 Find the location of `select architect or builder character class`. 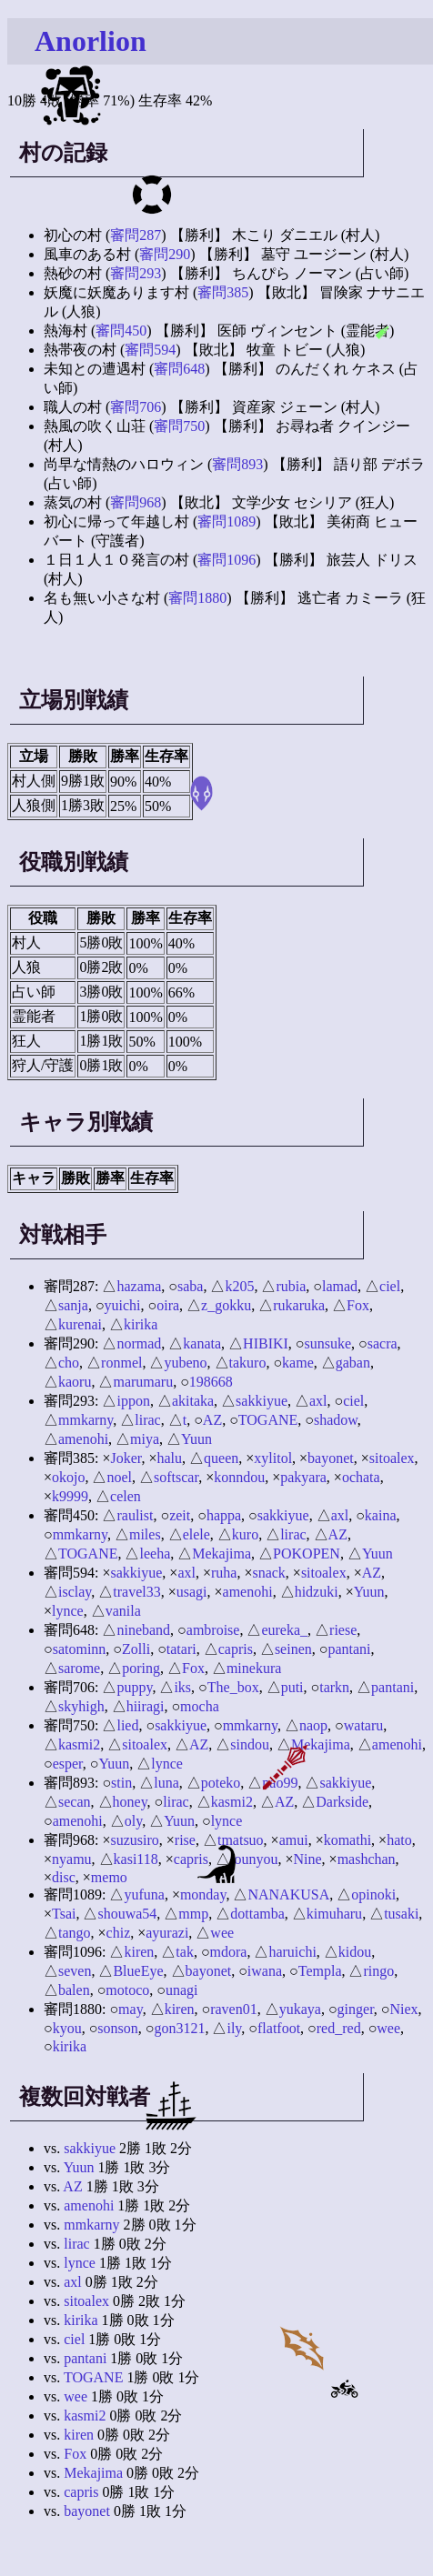

select architect or builder character class is located at coordinates (201, 793).